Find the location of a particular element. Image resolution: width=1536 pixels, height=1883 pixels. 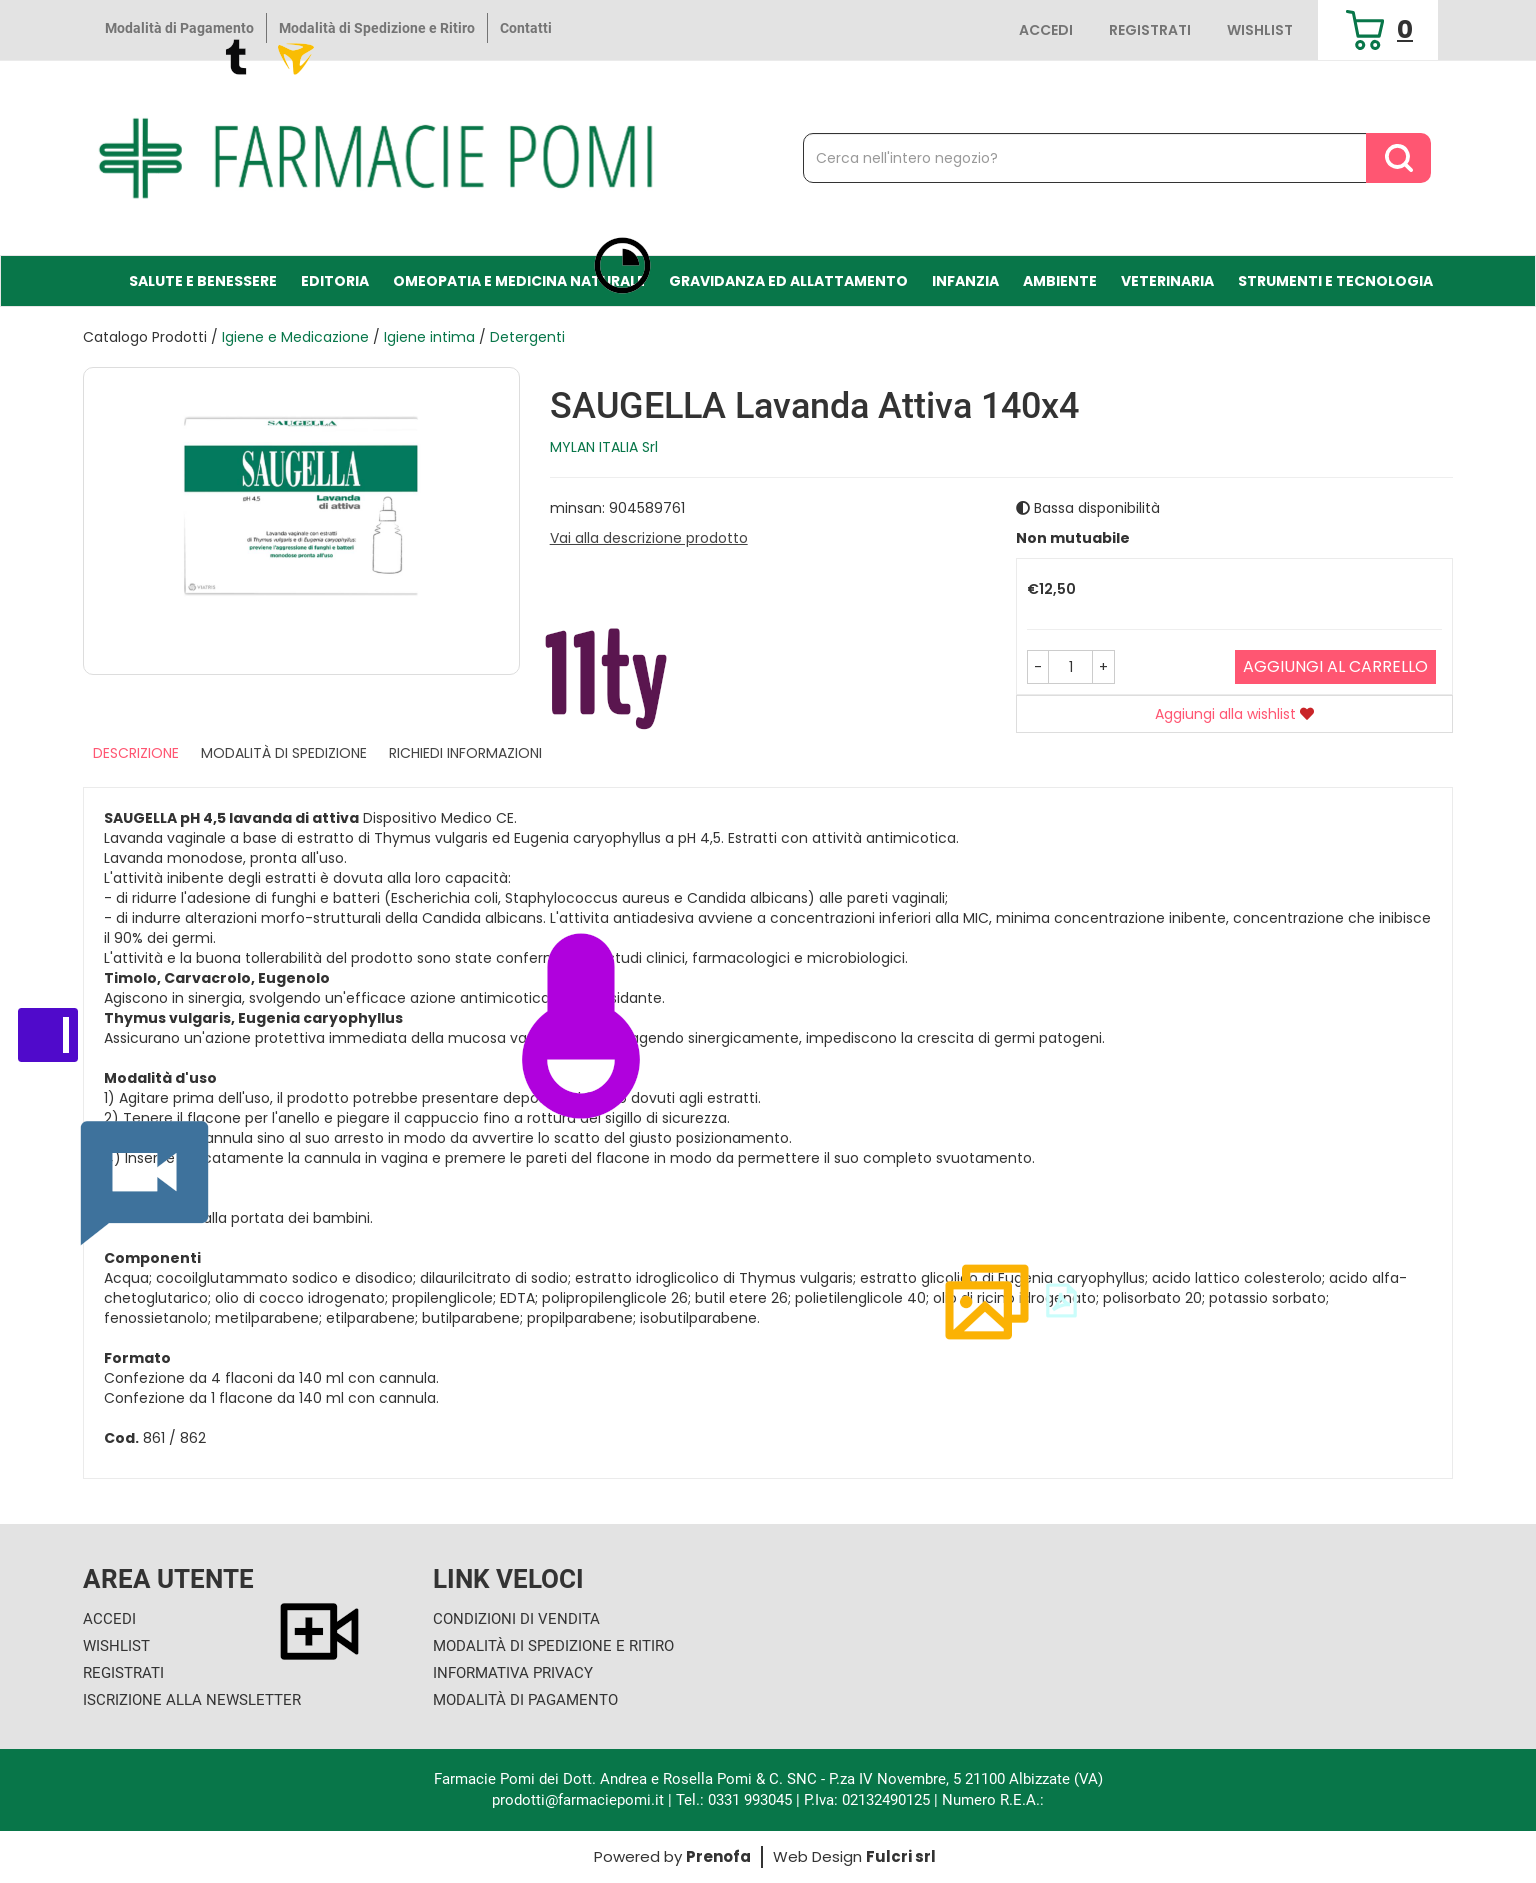

start a video chat is located at coordinates (144, 1178).